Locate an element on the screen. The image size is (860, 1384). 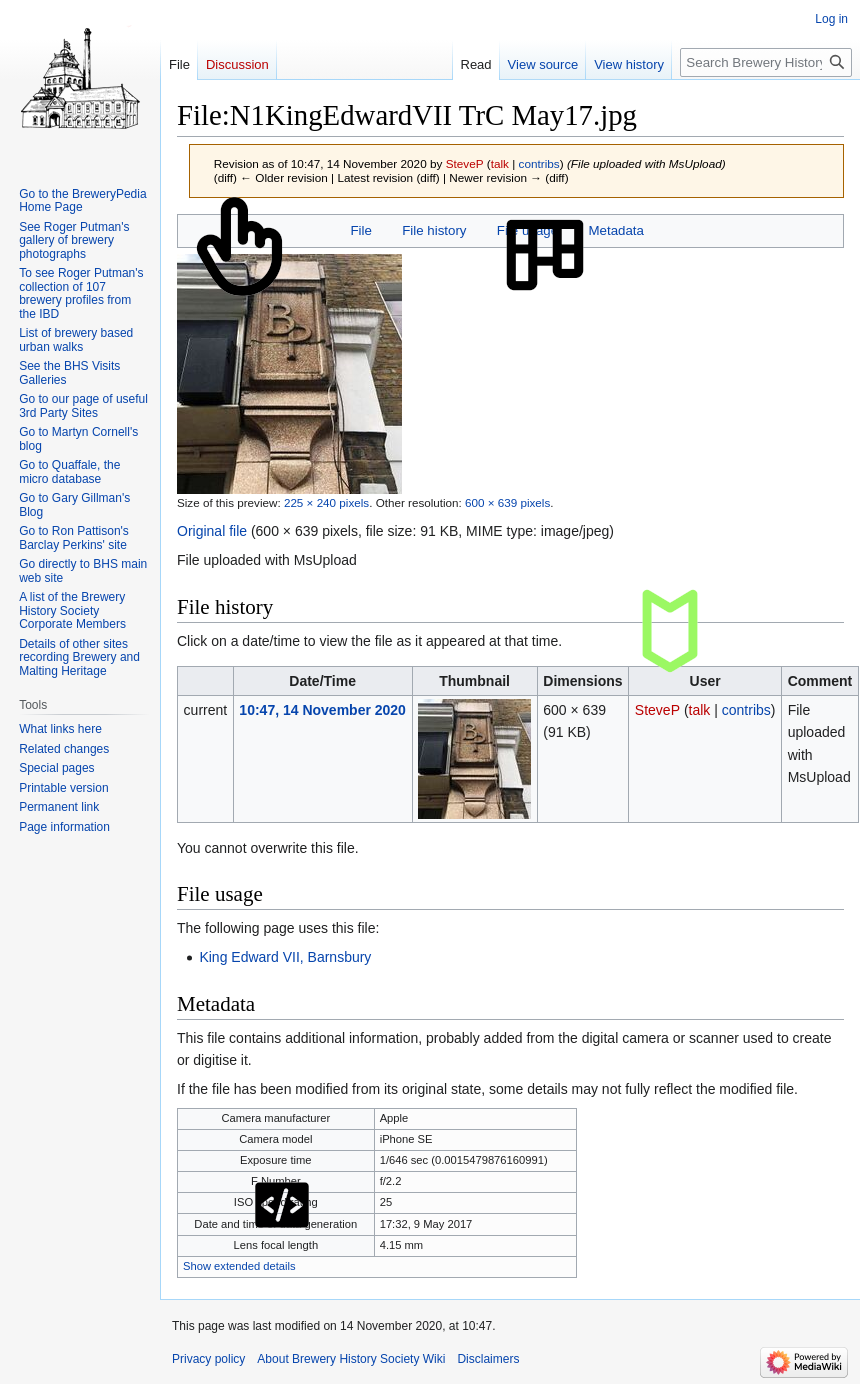
tap or click to interact is located at coordinates (239, 246).